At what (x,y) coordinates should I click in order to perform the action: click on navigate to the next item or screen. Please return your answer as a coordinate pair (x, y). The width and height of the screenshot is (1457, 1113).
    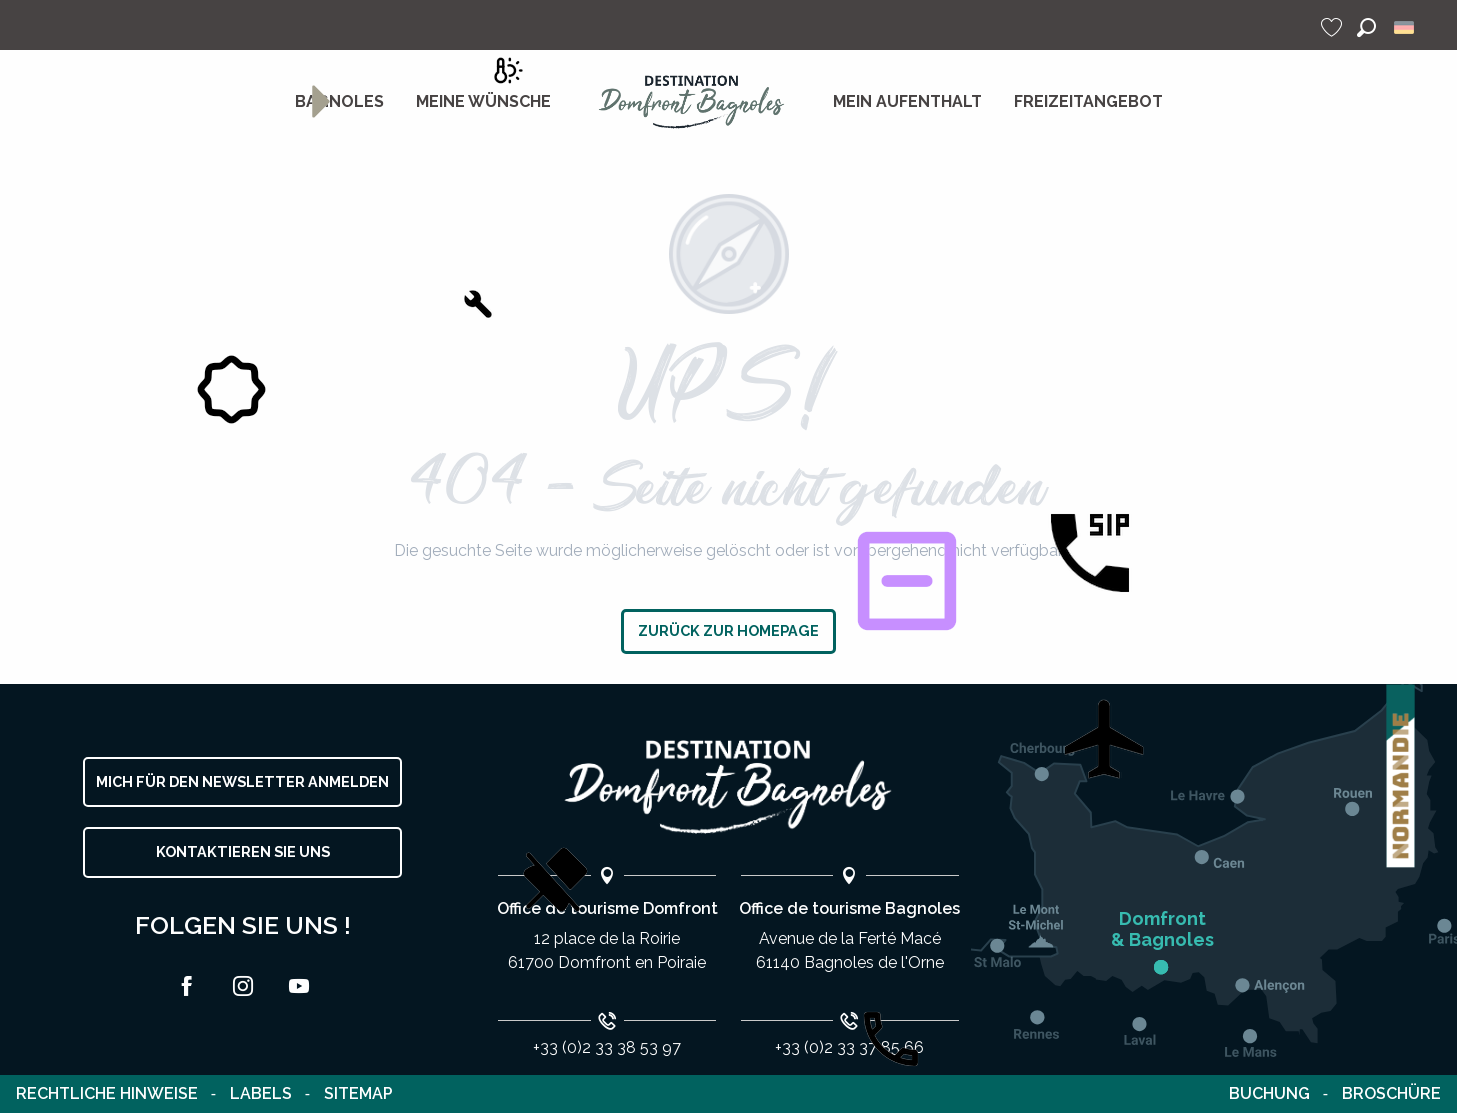
    Looking at the image, I should click on (319, 101).